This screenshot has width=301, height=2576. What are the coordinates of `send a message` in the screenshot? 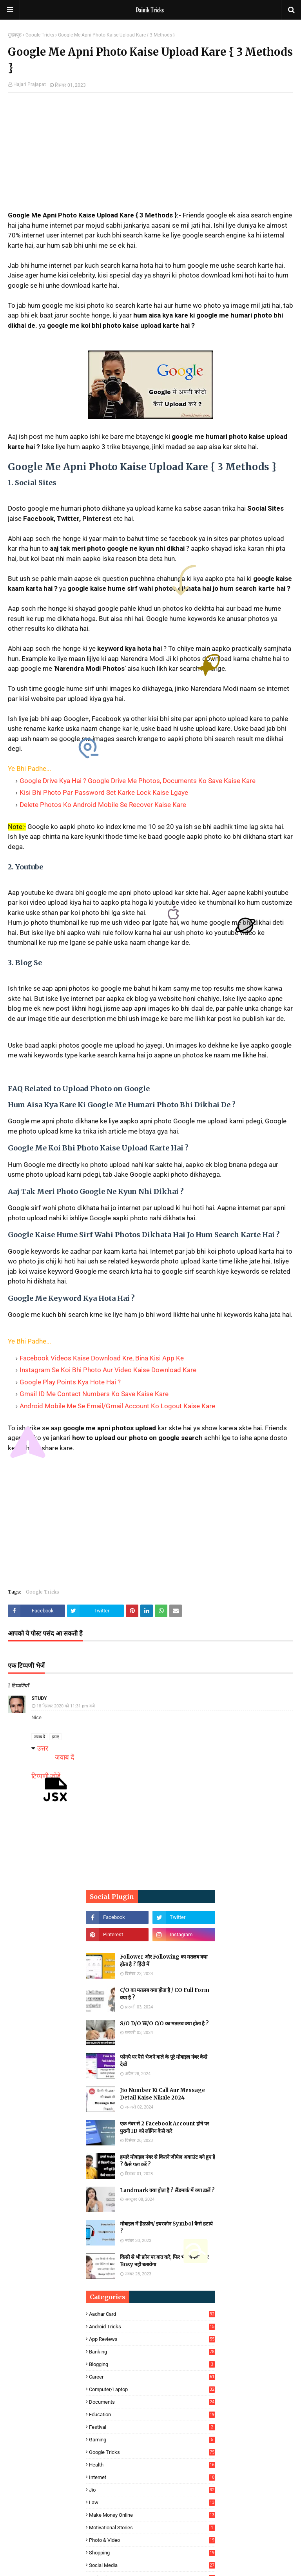 It's located at (28, 1443).